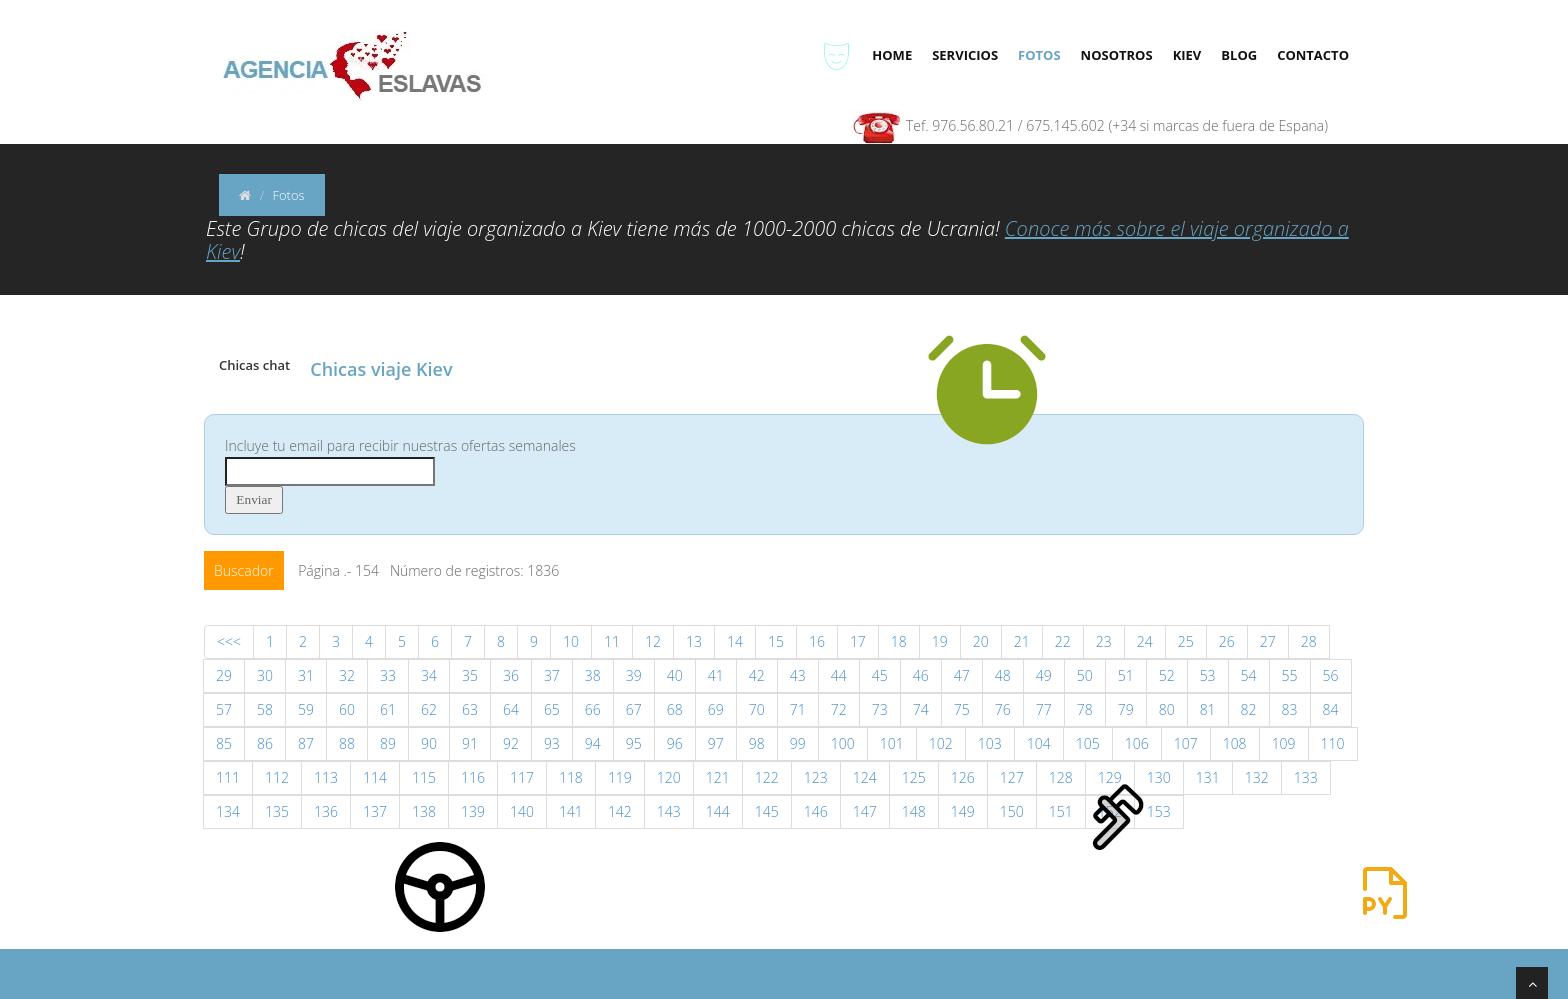 This screenshot has height=999, width=1568. What do you see at coordinates (987, 390) in the screenshot?
I see `set or view alarms` at bounding box center [987, 390].